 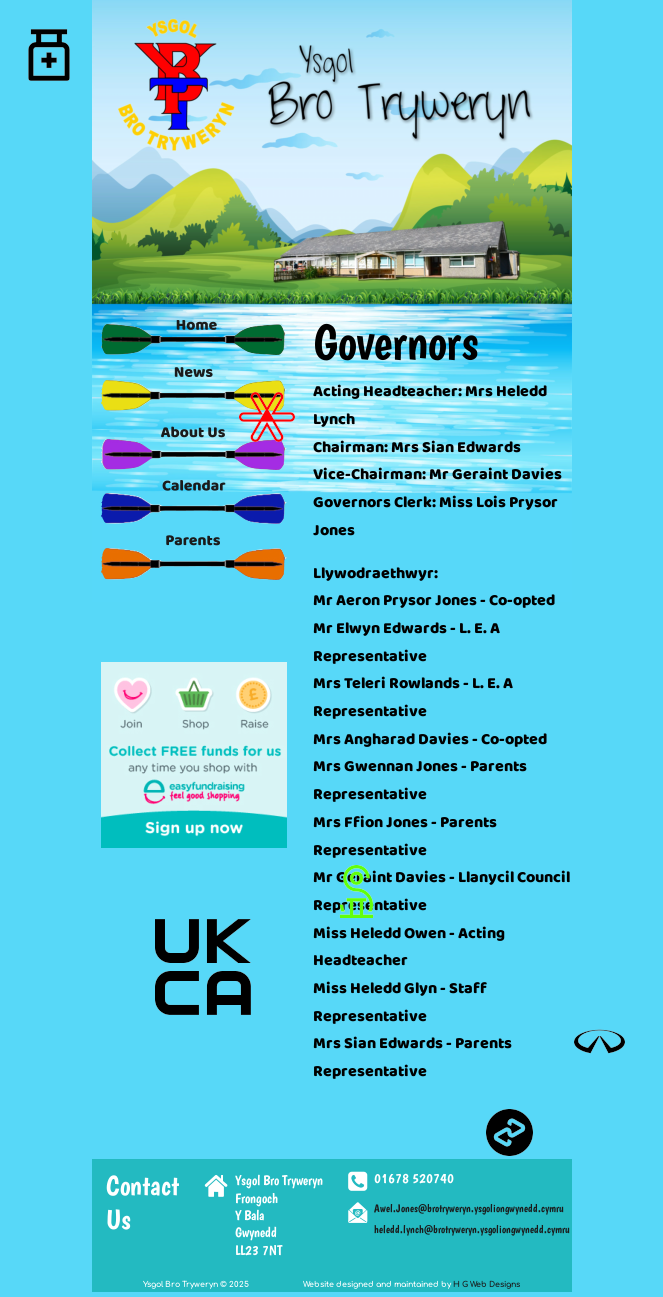 What do you see at coordinates (509, 1132) in the screenshot?
I see `pay with afterpay at checkout` at bounding box center [509, 1132].